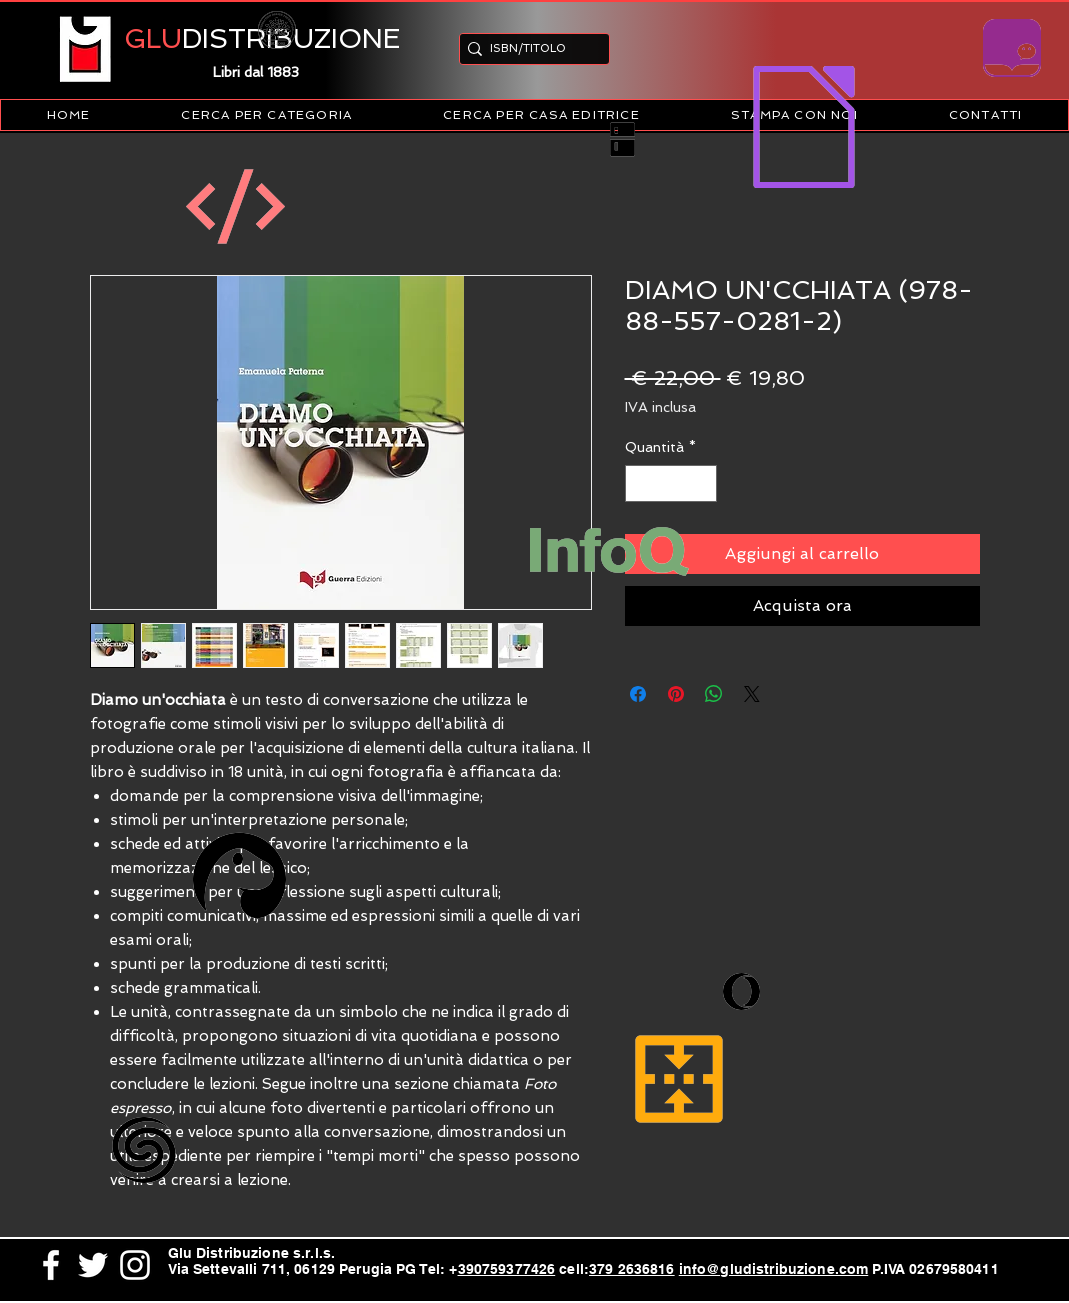 The image size is (1069, 1303). What do you see at coordinates (144, 1150) in the screenshot?
I see `Laravel Nova administration panel logo` at bounding box center [144, 1150].